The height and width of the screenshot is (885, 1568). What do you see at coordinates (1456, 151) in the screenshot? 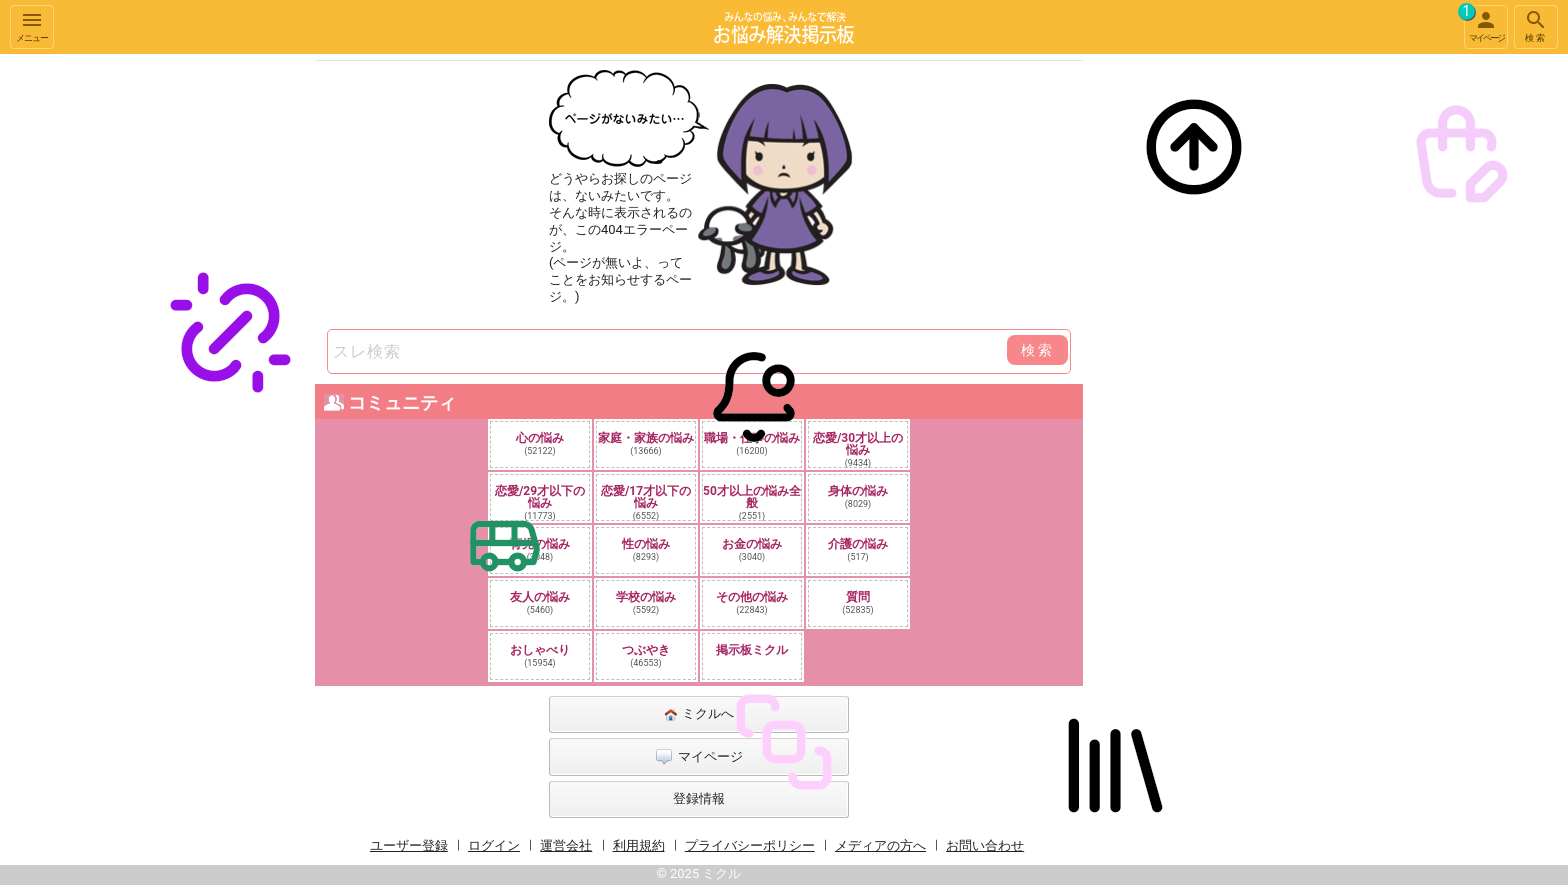
I see `edit shopping bag contents` at bounding box center [1456, 151].